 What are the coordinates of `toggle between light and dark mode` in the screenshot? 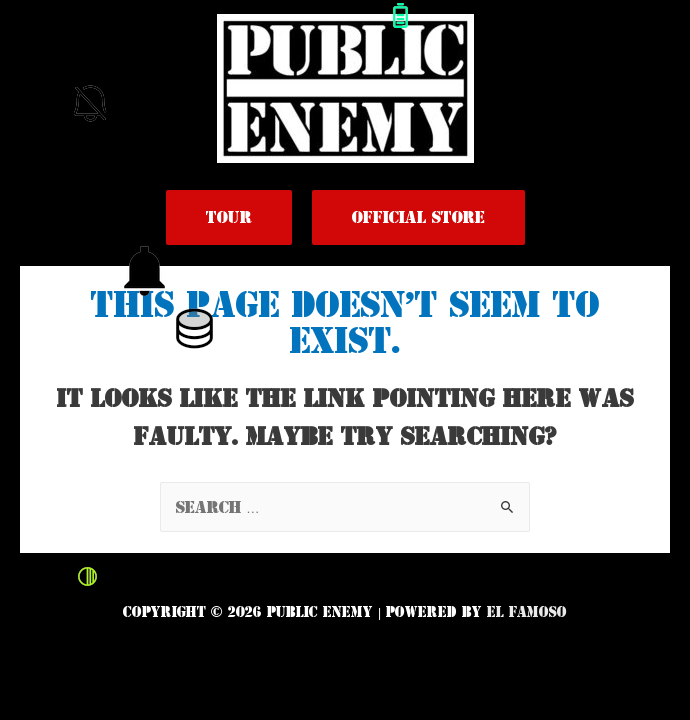 It's located at (87, 576).